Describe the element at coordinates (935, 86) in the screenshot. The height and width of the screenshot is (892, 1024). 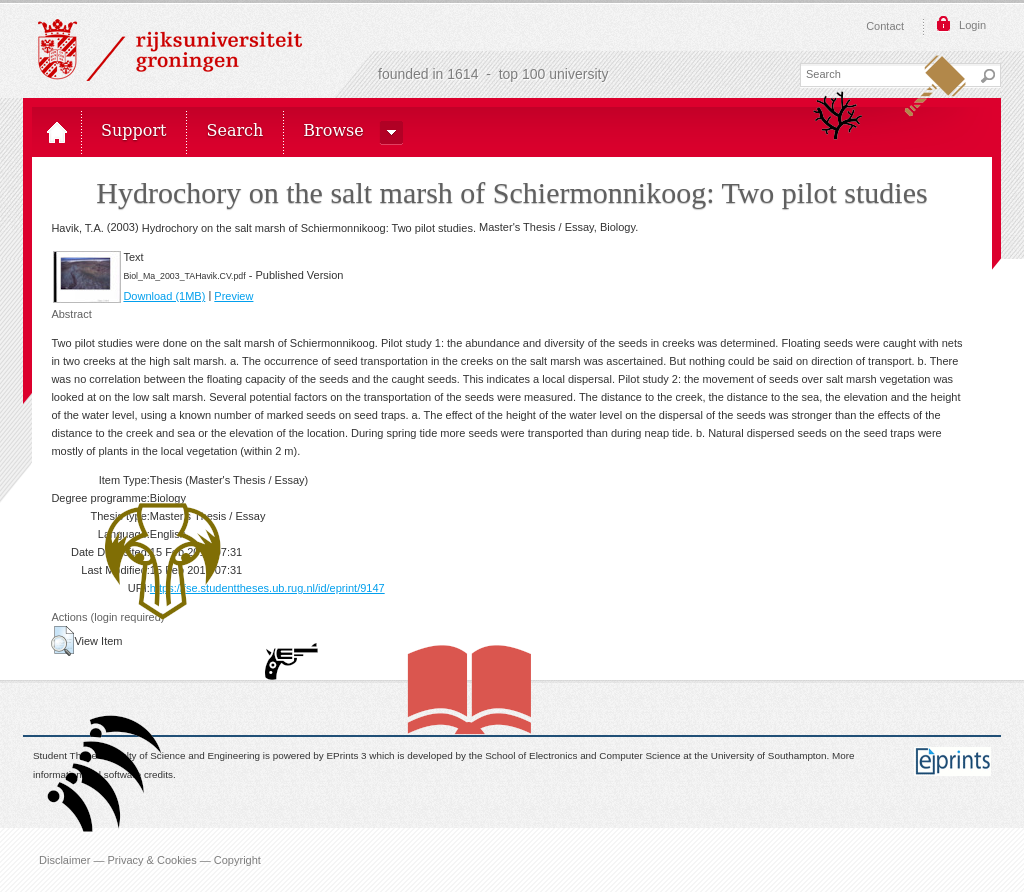
I see `access Thor or Norse mythology-themed content` at that location.